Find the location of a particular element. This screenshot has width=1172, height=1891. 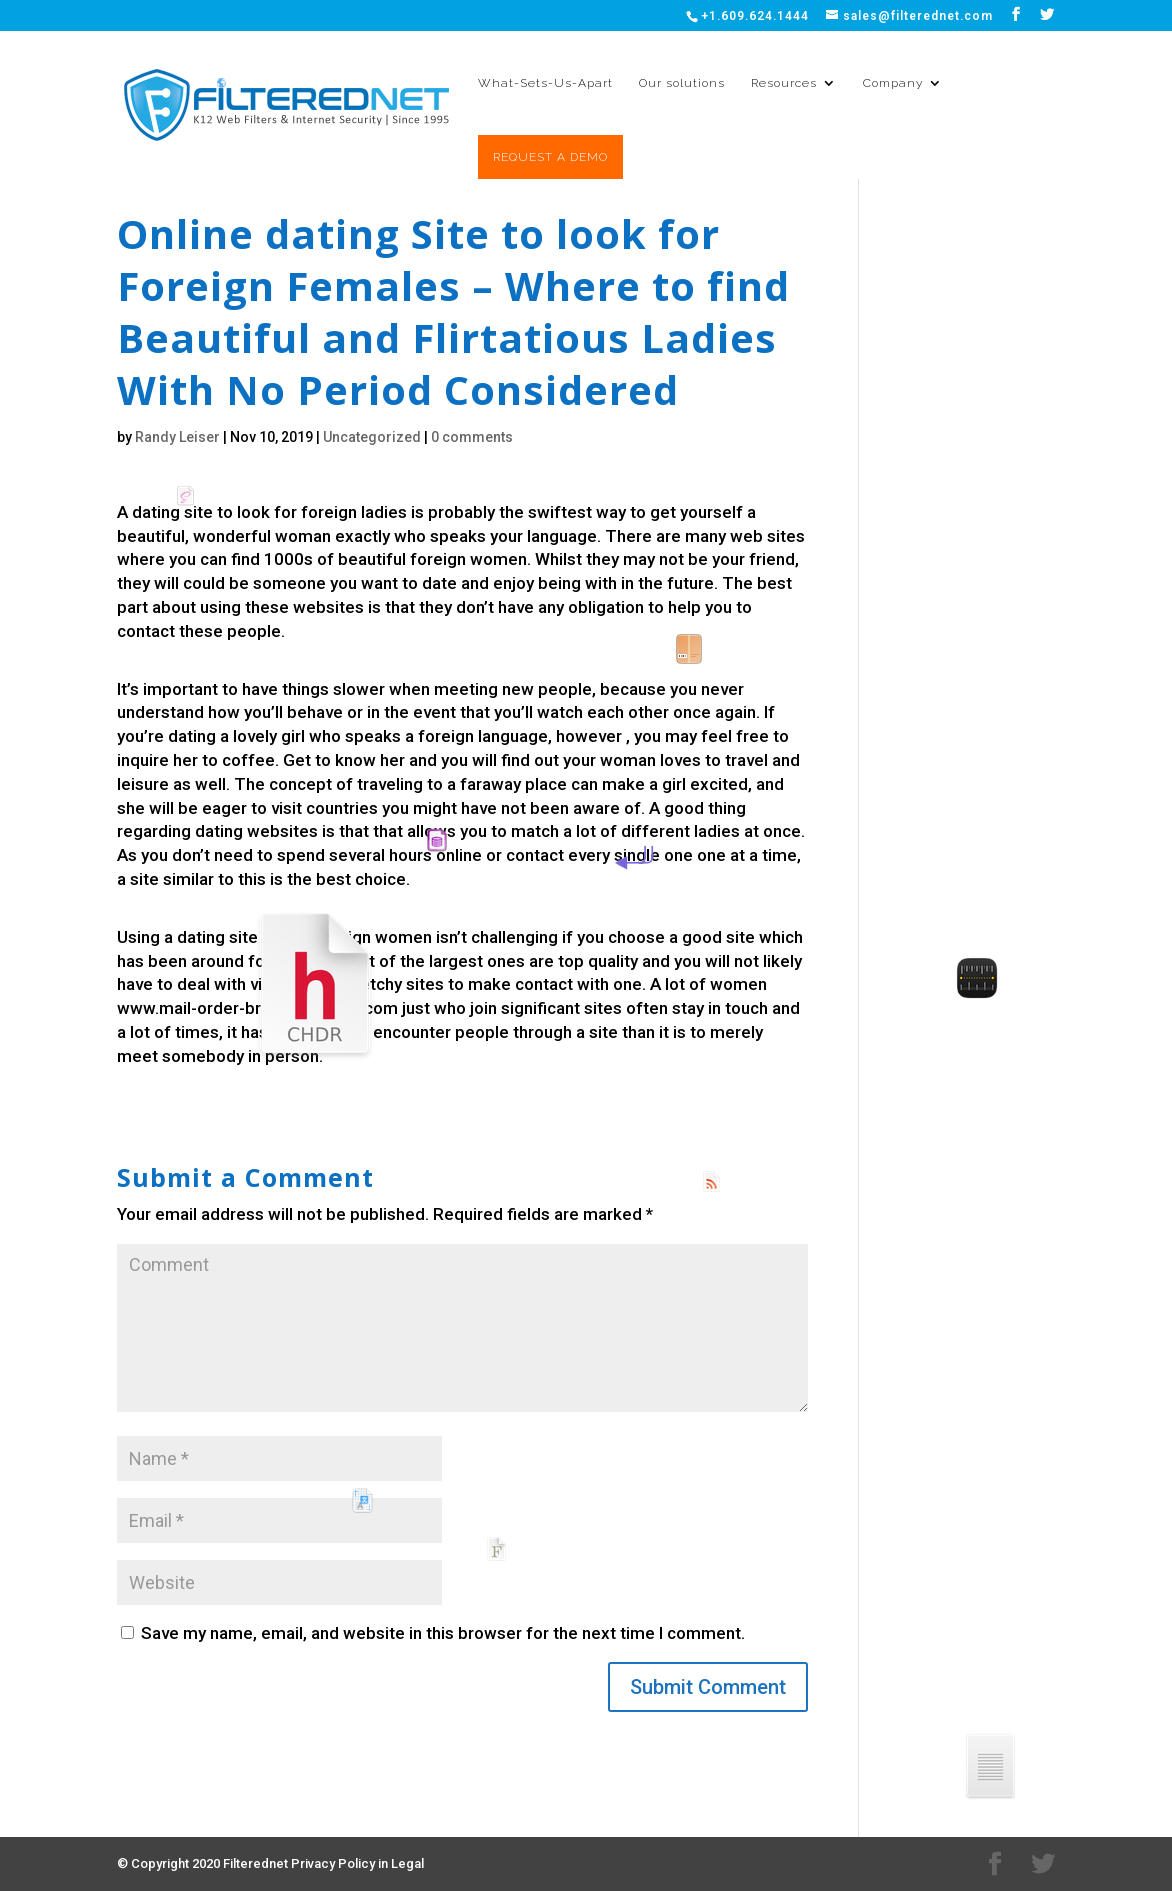

open a text template file is located at coordinates (990, 1766).